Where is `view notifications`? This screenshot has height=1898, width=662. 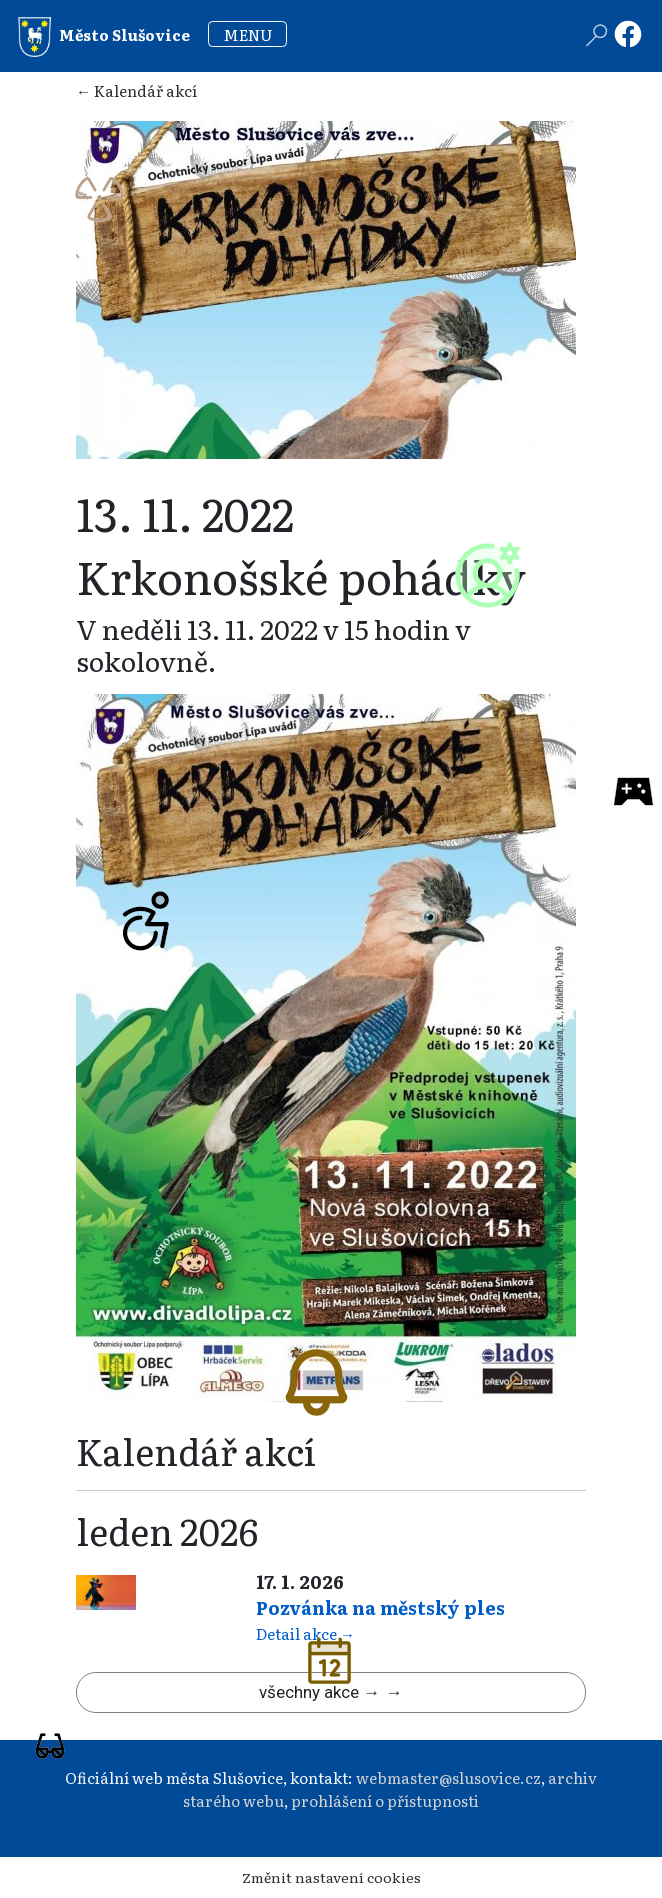 view notifications is located at coordinates (316, 1382).